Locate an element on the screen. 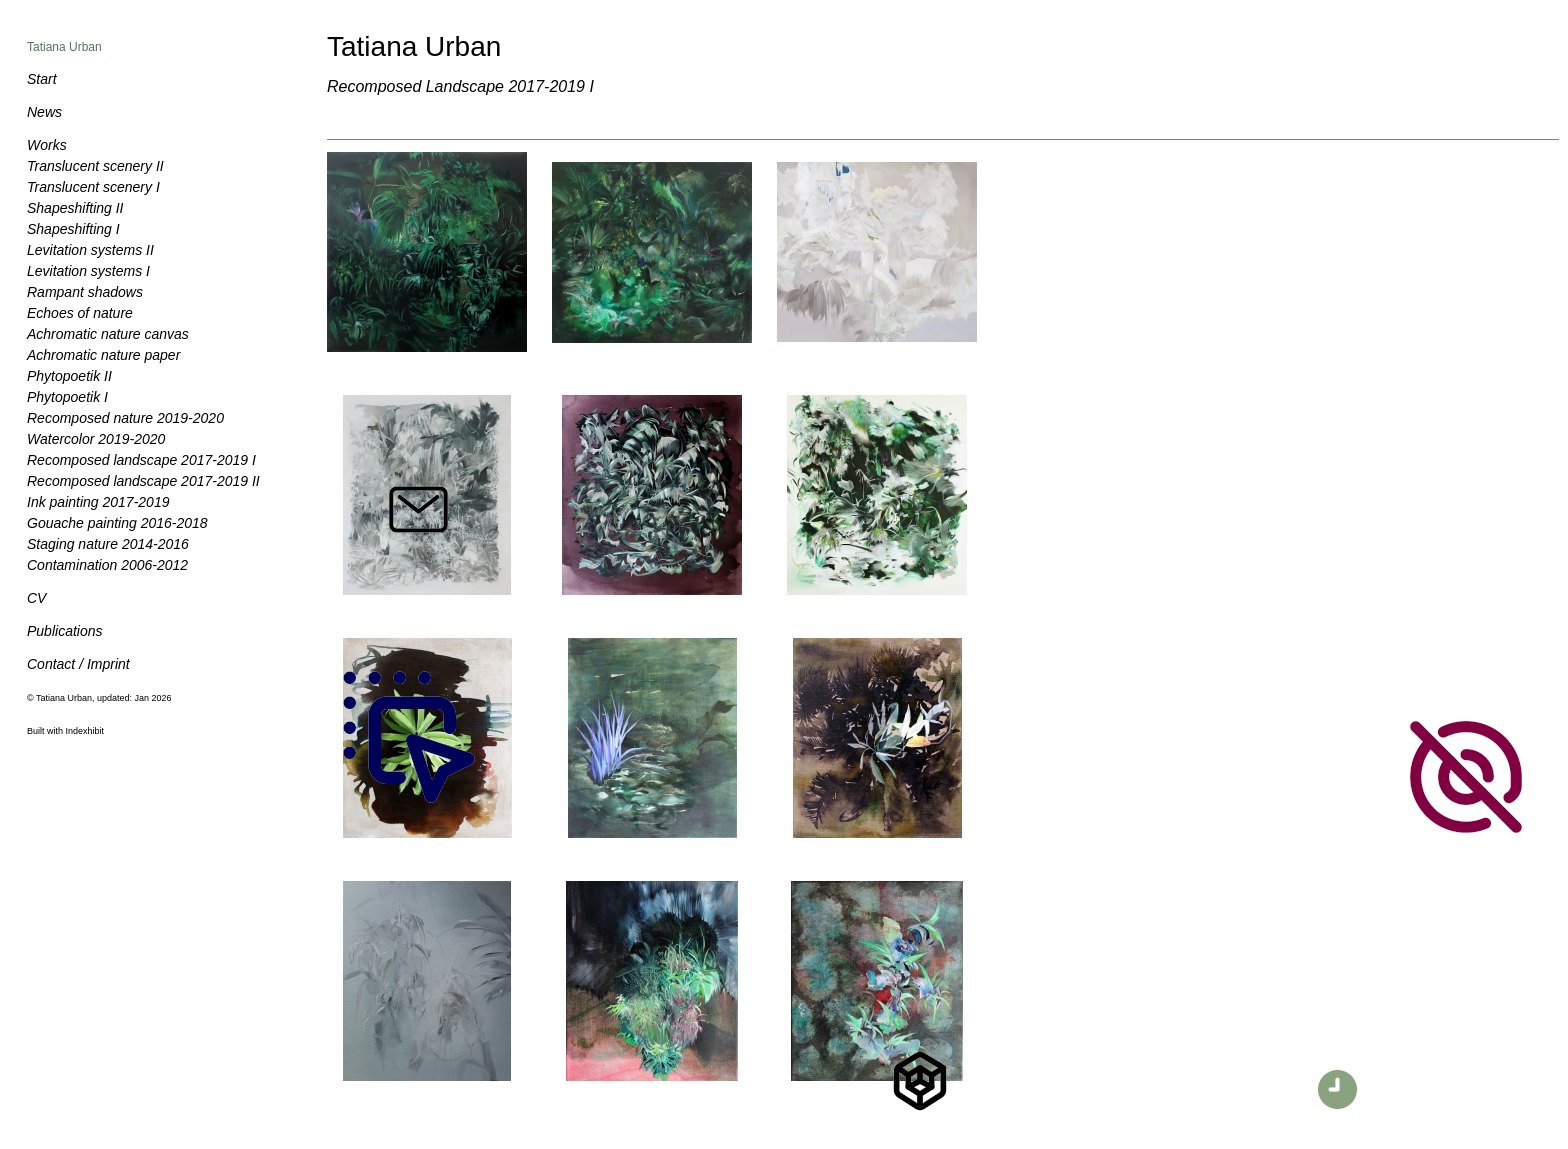 This screenshot has width=1568, height=1149. disable email or mention notifications is located at coordinates (1466, 777).